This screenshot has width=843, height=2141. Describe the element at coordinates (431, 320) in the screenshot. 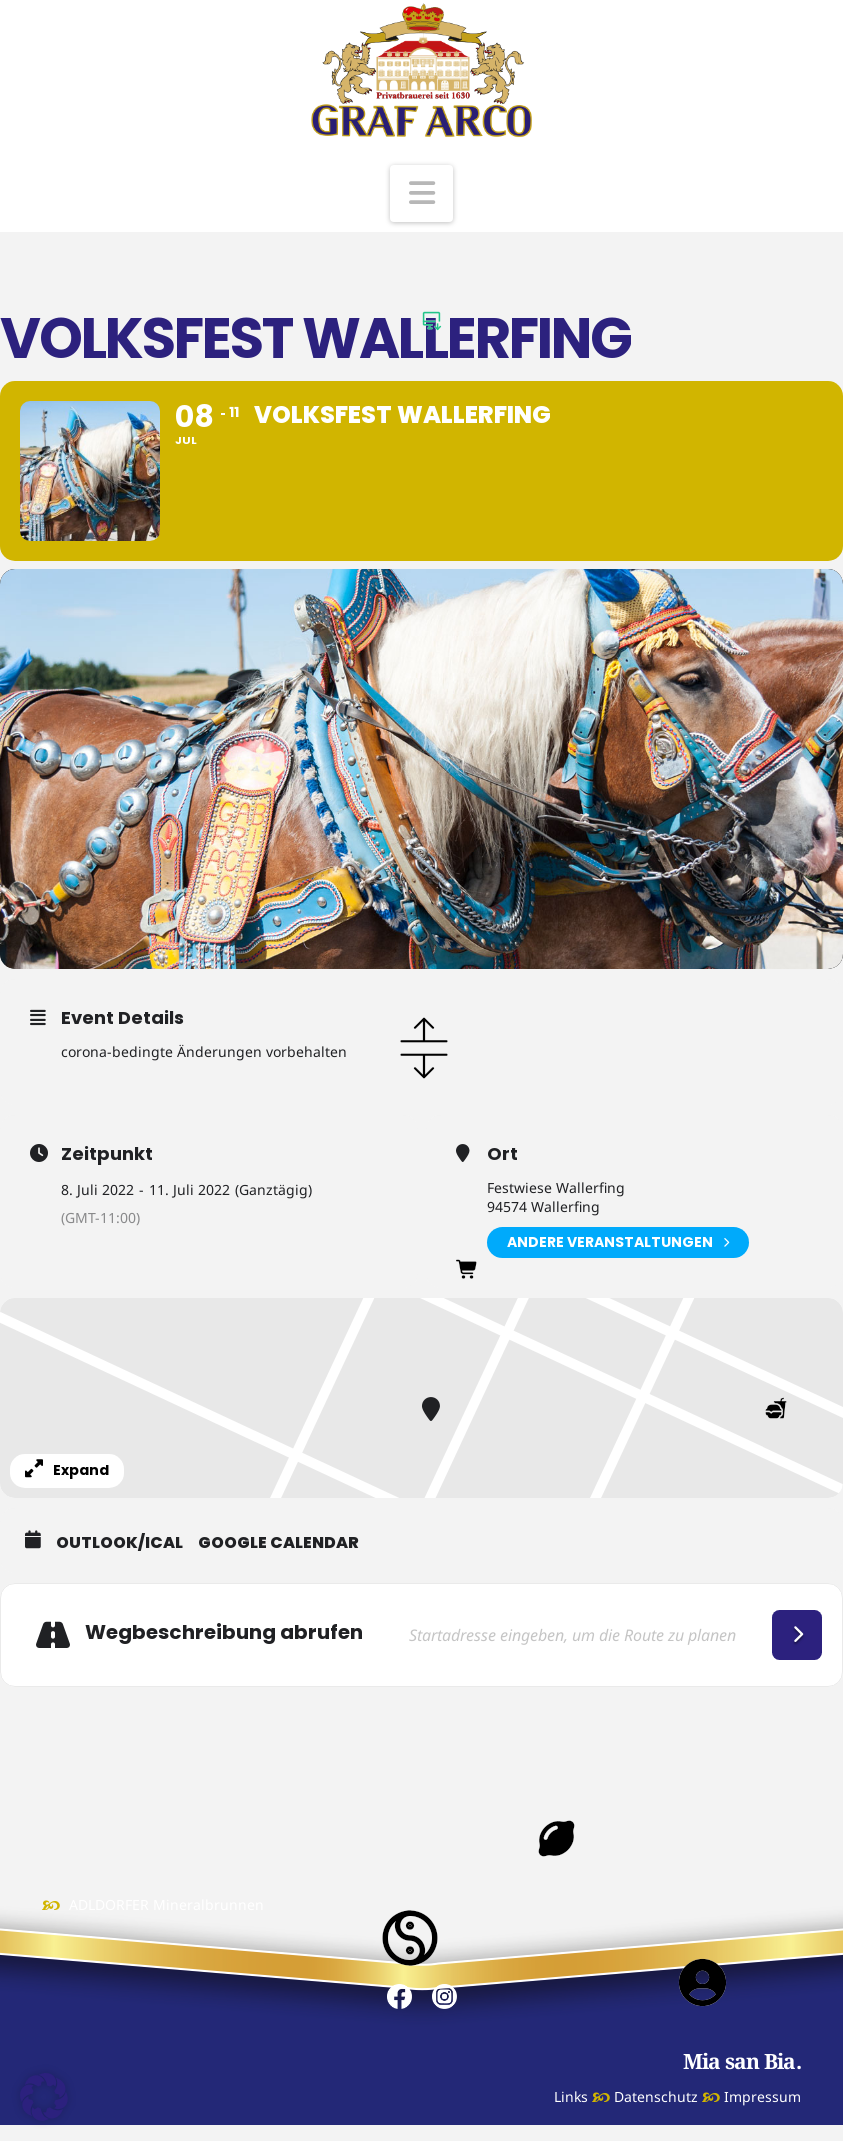

I see `download to desktop computer` at that location.